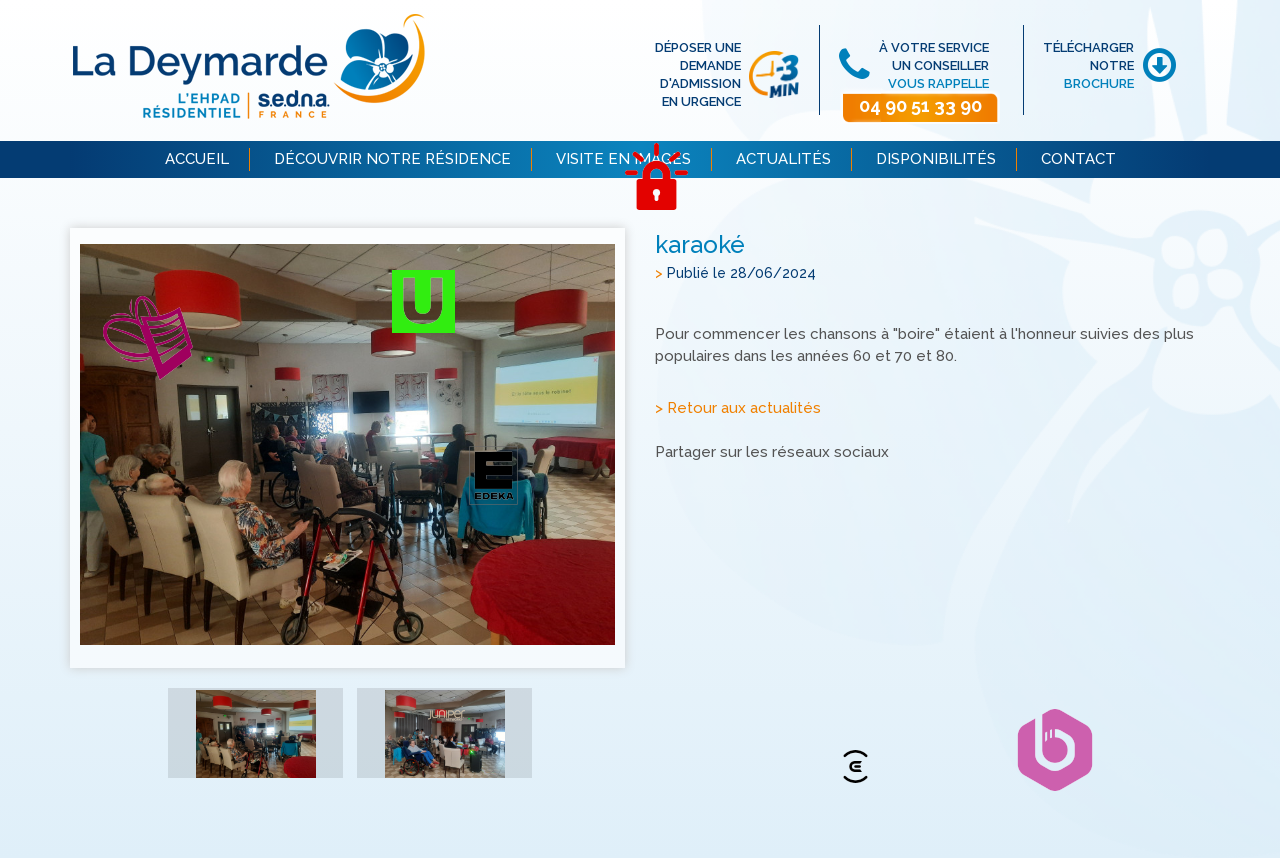 Image resolution: width=1280 pixels, height=858 pixels. I want to click on taxbuzz company logo, so click(148, 338).